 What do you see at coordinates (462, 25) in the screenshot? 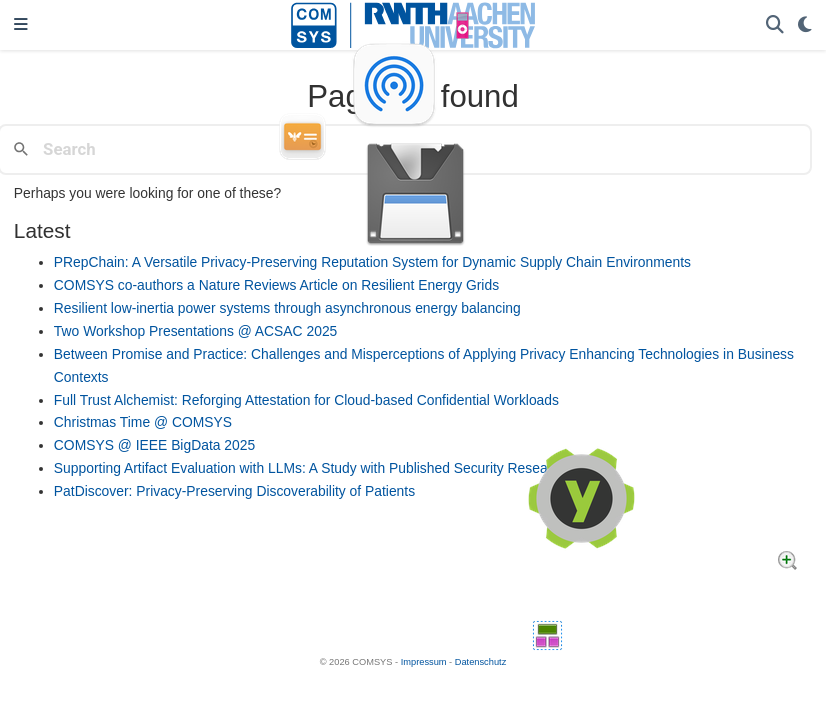
I see `iPod nano device in pink` at bounding box center [462, 25].